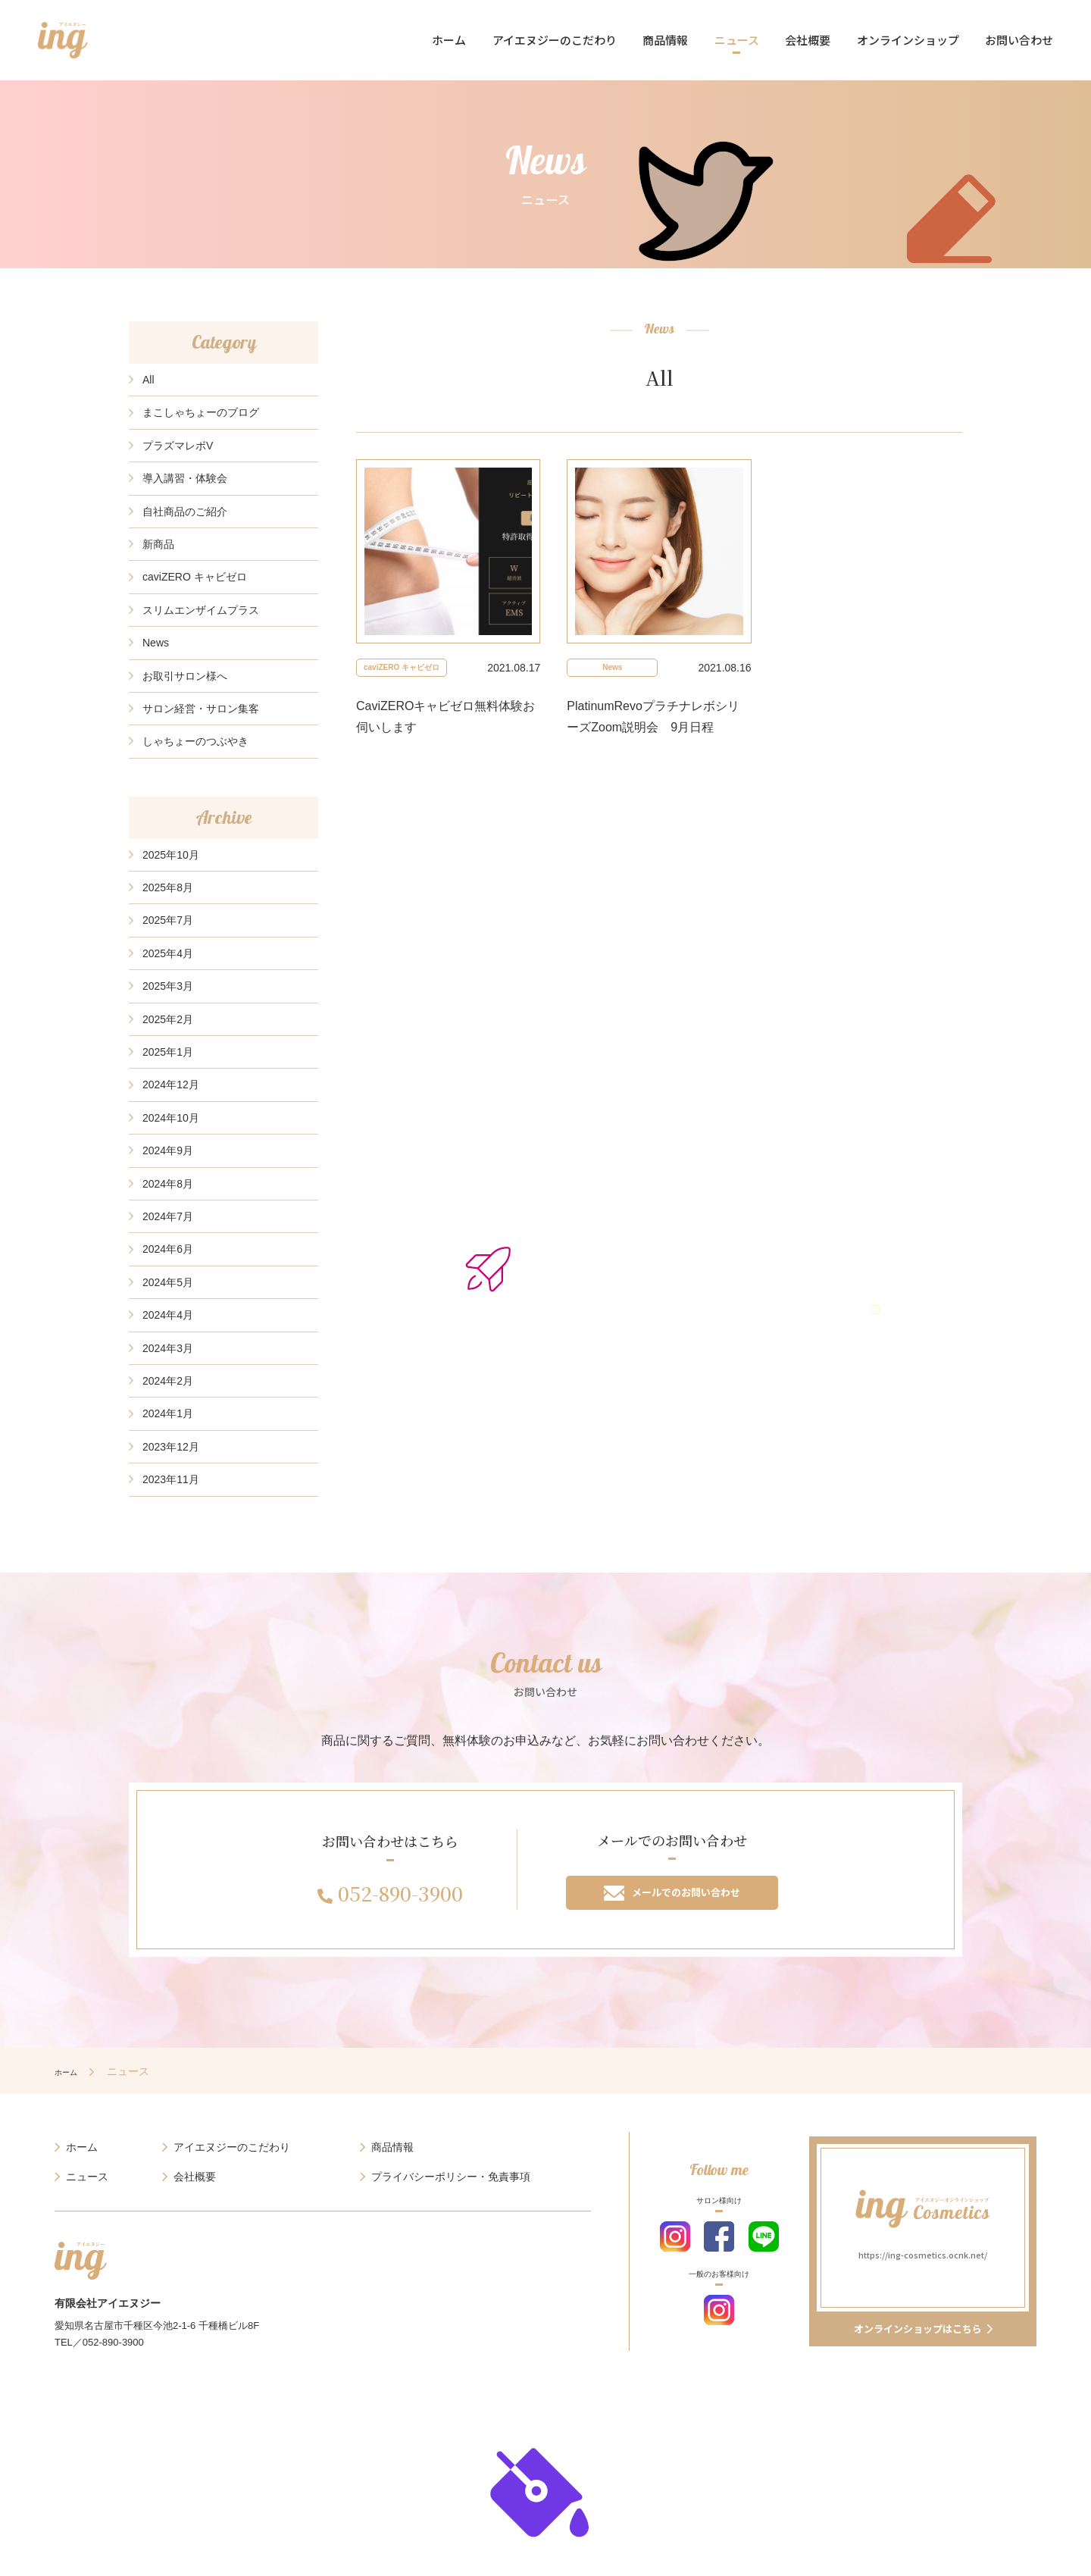 This screenshot has width=1091, height=2576. I want to click on share to twitter, so click(699, 196).